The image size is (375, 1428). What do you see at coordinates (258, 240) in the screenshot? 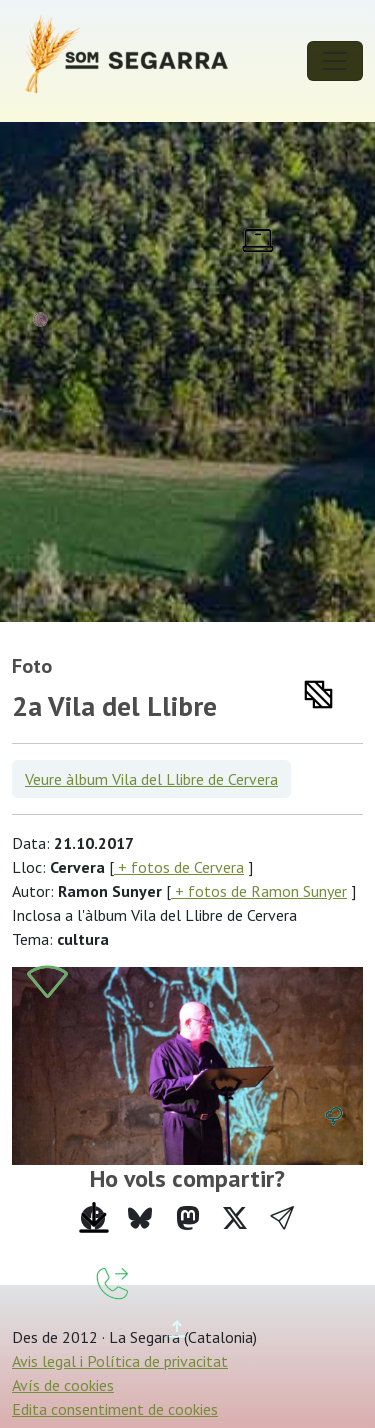
I see `switch to desktop view` at bounding box center [258, 240].